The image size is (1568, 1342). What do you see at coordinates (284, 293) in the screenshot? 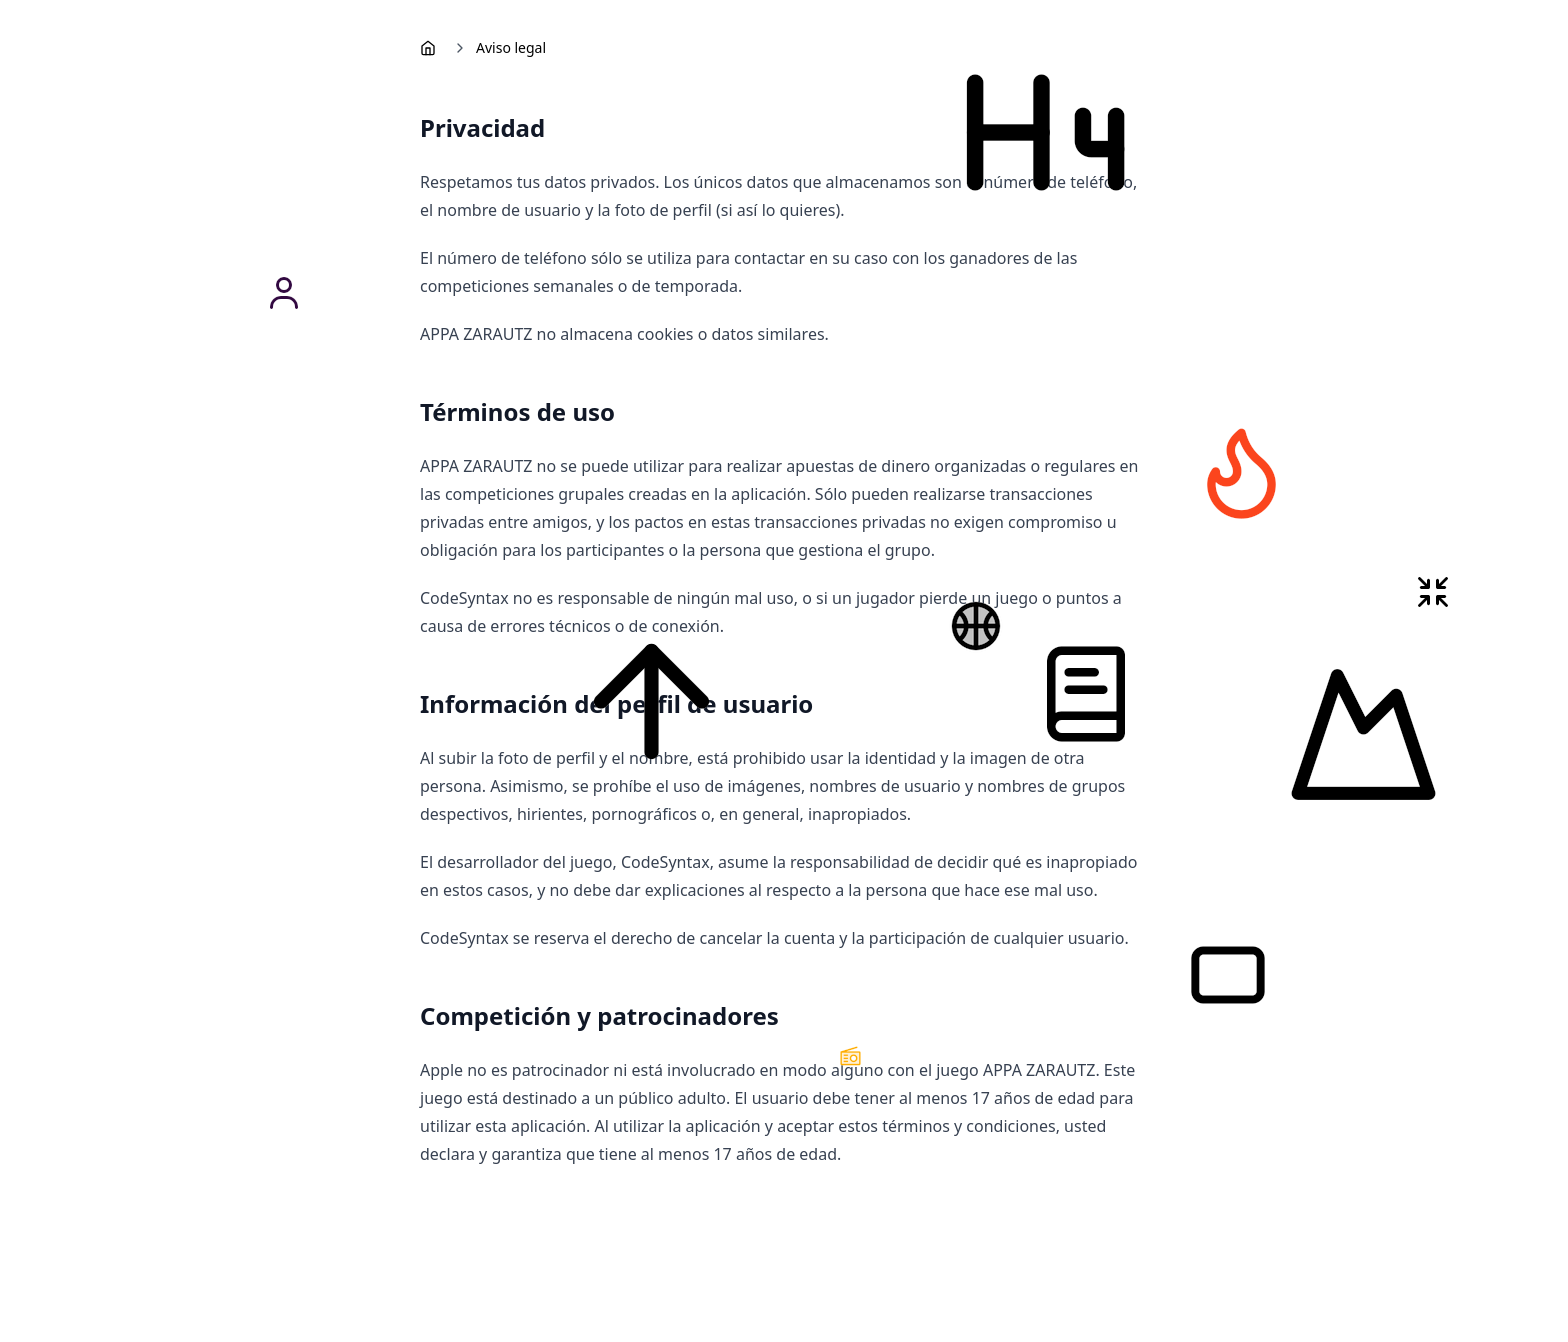
I see `view your profile` at bounding box center [284, 293].